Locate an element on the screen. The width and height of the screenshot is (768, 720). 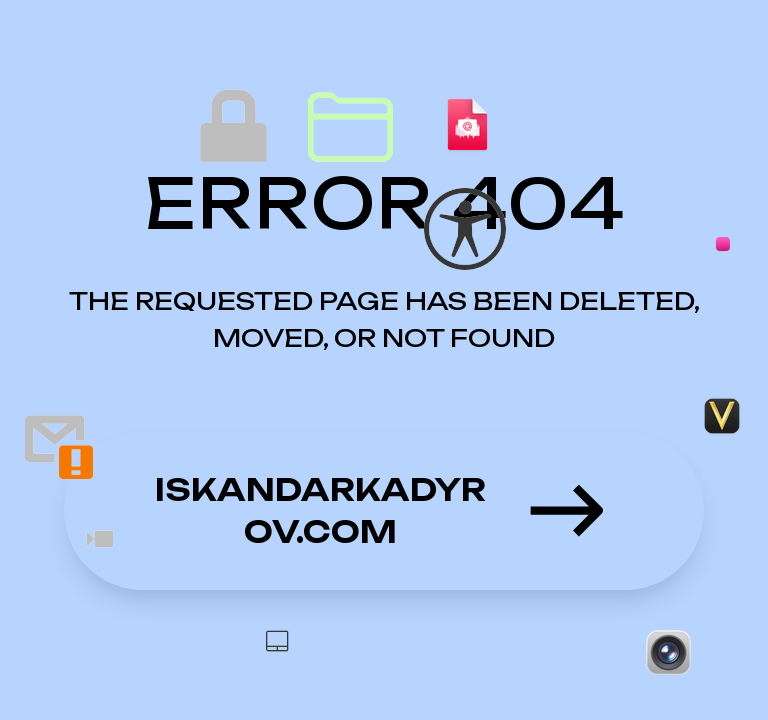
access webcam or video camera settings is located at coordinates (100, 538).